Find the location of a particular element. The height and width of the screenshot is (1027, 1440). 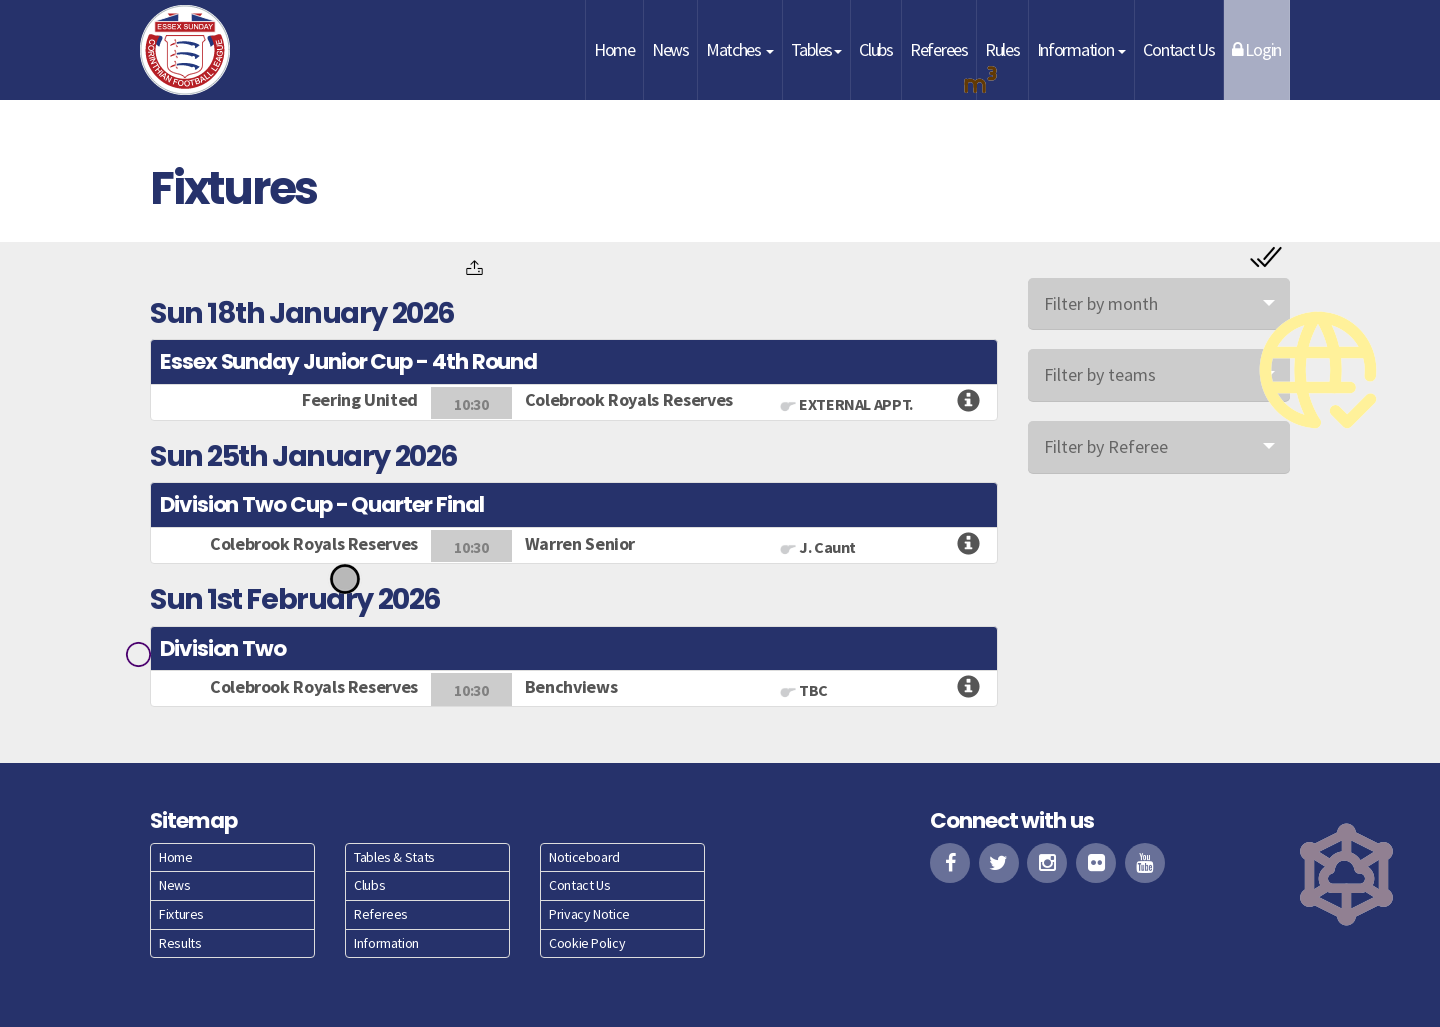

unselected radio button or toggle option is located at coordinates (138, 654).